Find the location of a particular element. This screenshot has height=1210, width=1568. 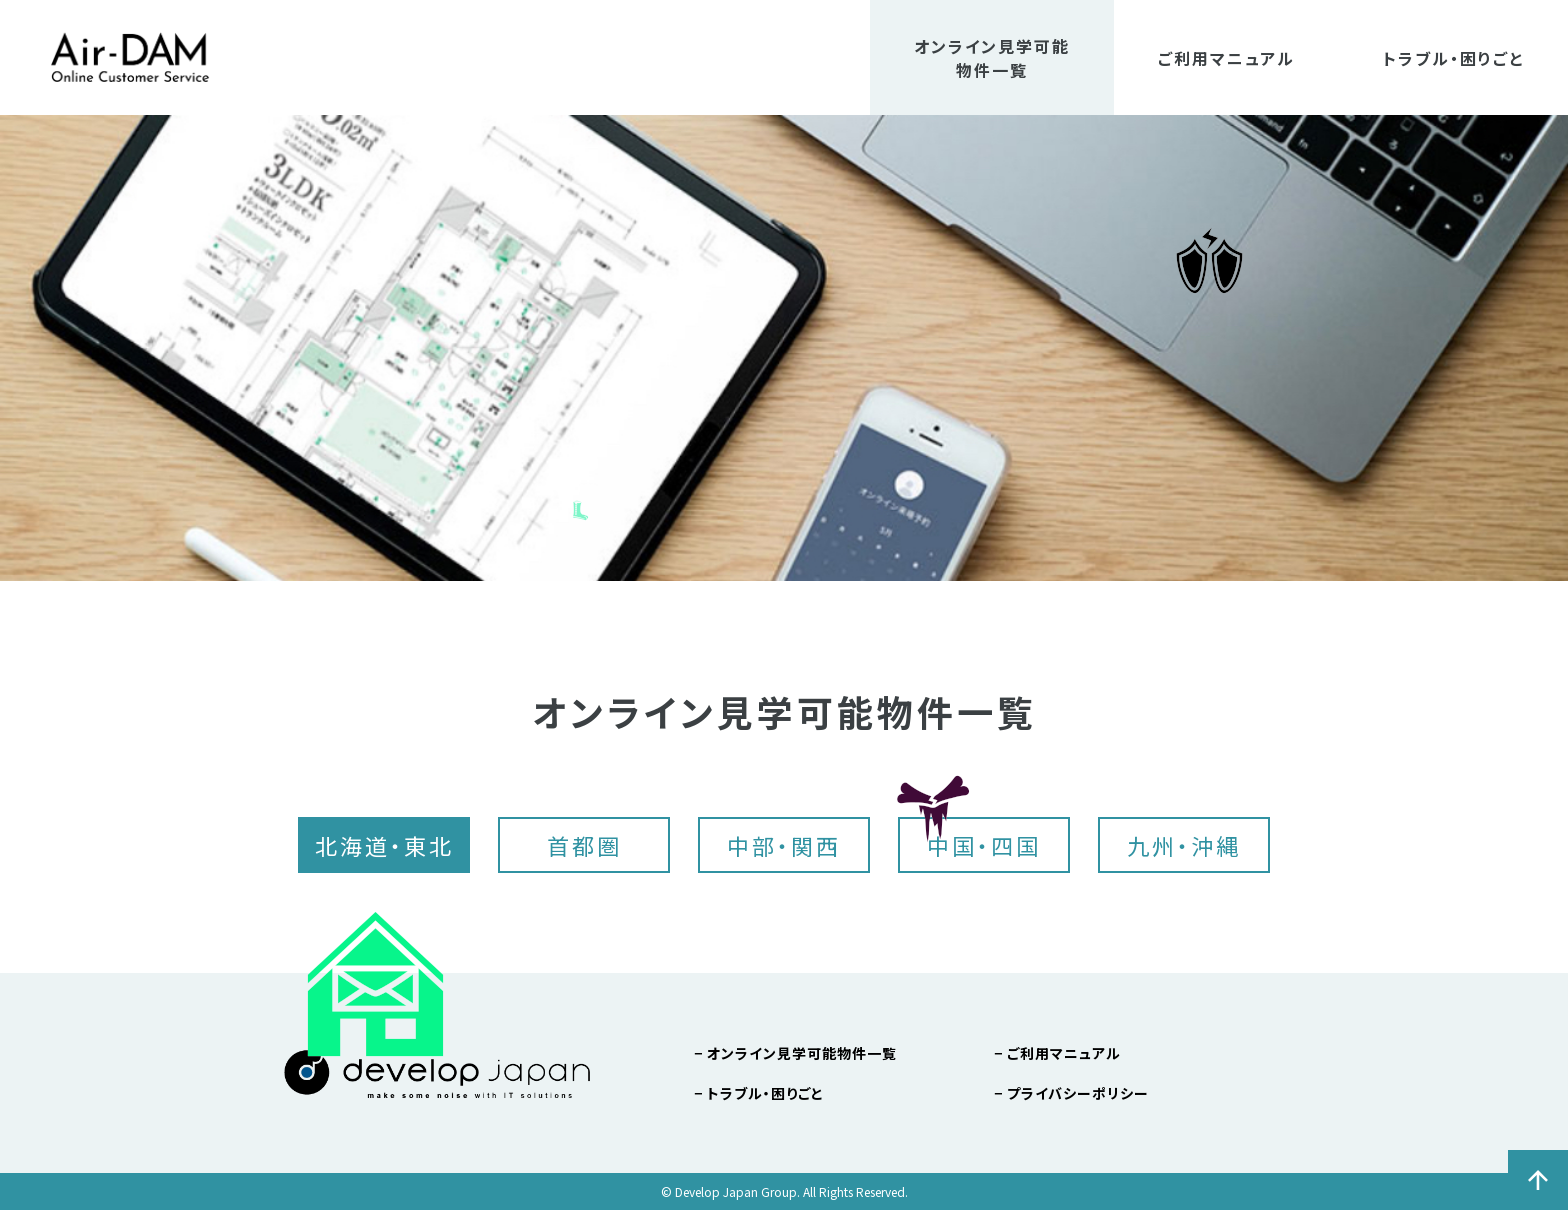

find nearby post office locations is located at coordinates (375, 983).